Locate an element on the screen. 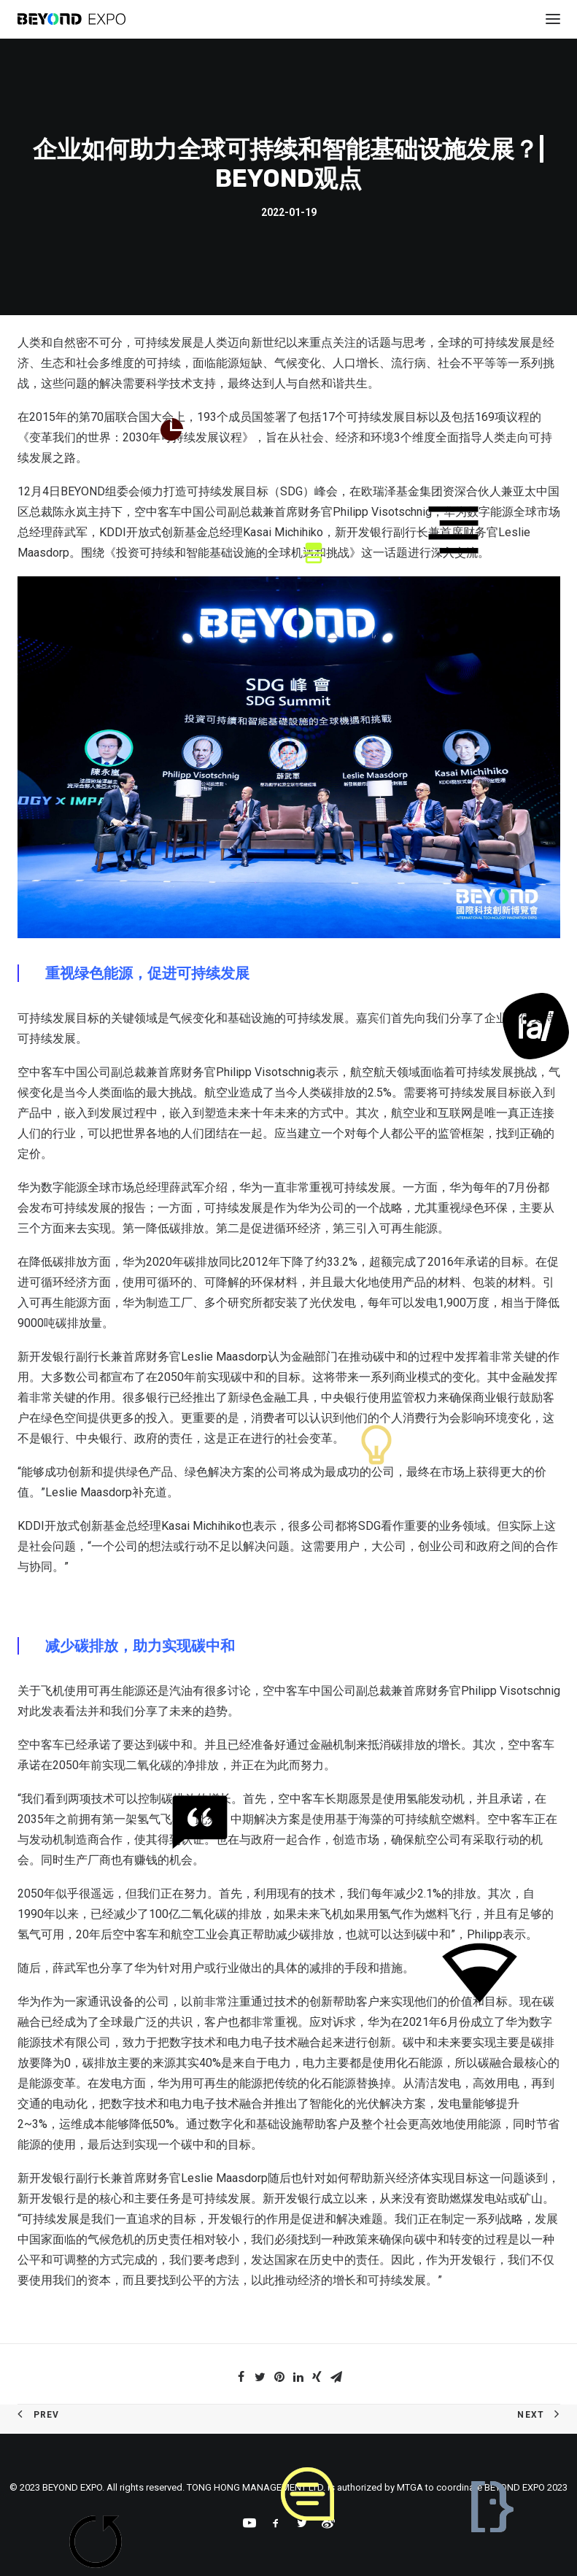 This screenshot has width=577, height=2576. flip content vertically is located at coordinates (314, 553).